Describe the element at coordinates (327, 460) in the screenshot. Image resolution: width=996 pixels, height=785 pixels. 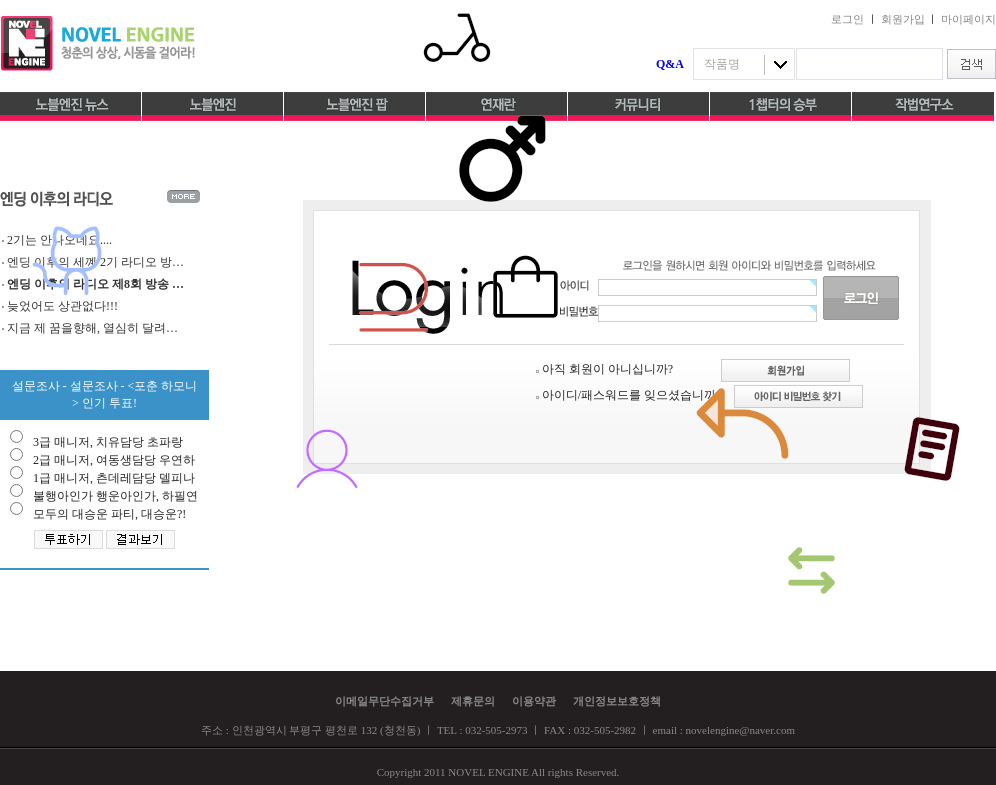
I see `view your profile` at that location.